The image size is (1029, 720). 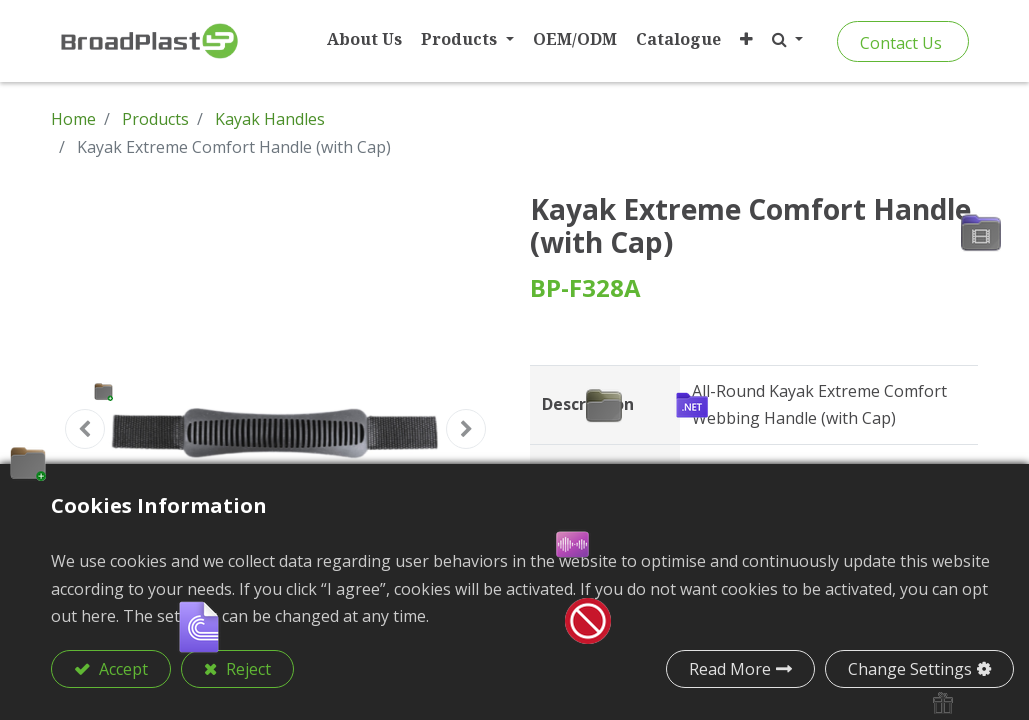 I want to click on open the sound recorder app, so click(x=572, y=544).